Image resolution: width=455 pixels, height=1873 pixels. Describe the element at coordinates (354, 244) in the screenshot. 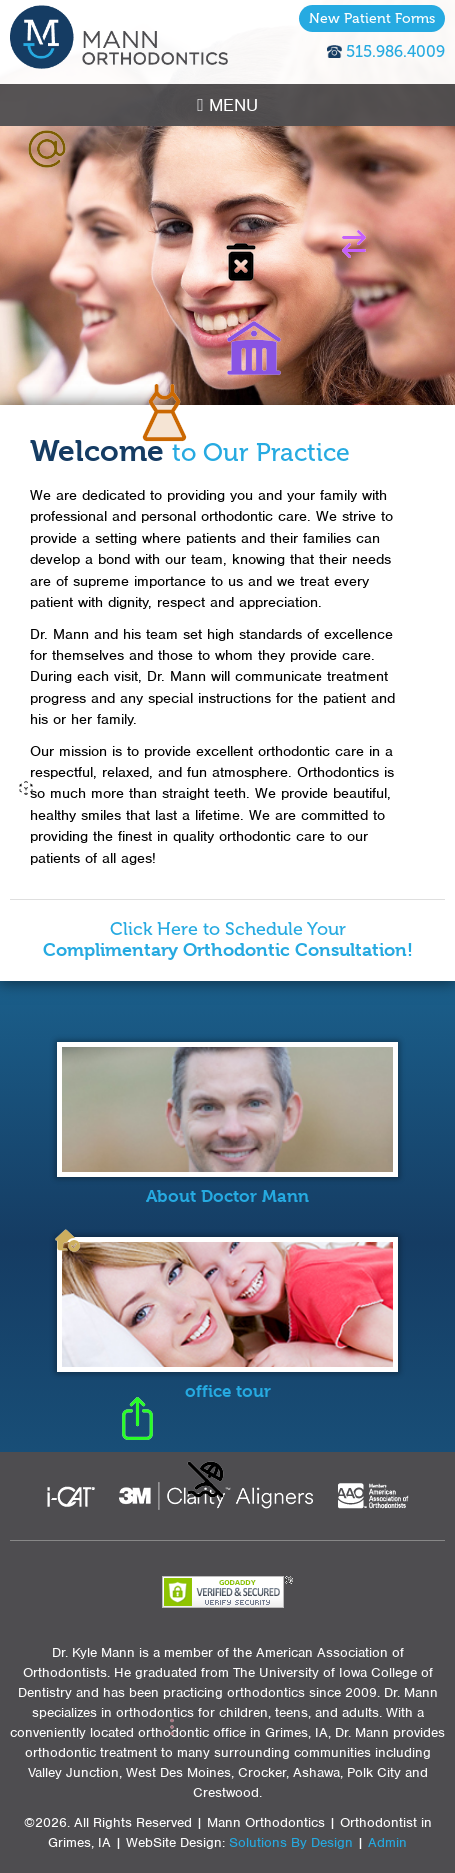

I see `switch between two views or modes` at that location.